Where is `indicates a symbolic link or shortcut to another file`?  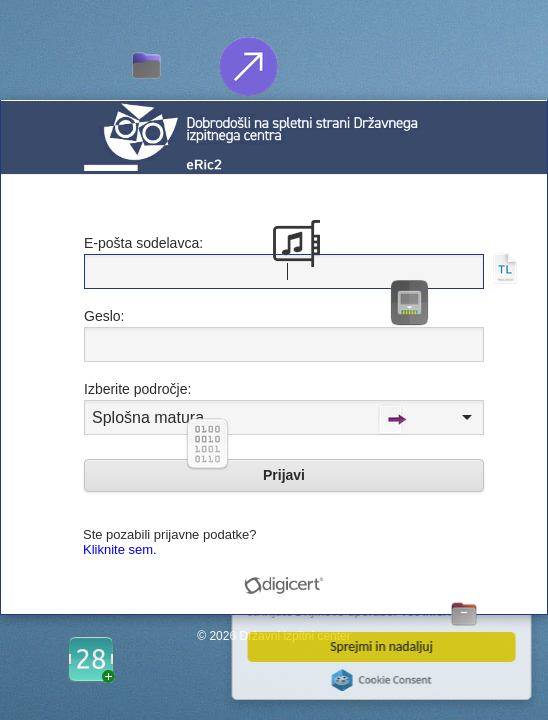
indicates a symbolic link or shortcut to another file is located at coordinates (248, 66).